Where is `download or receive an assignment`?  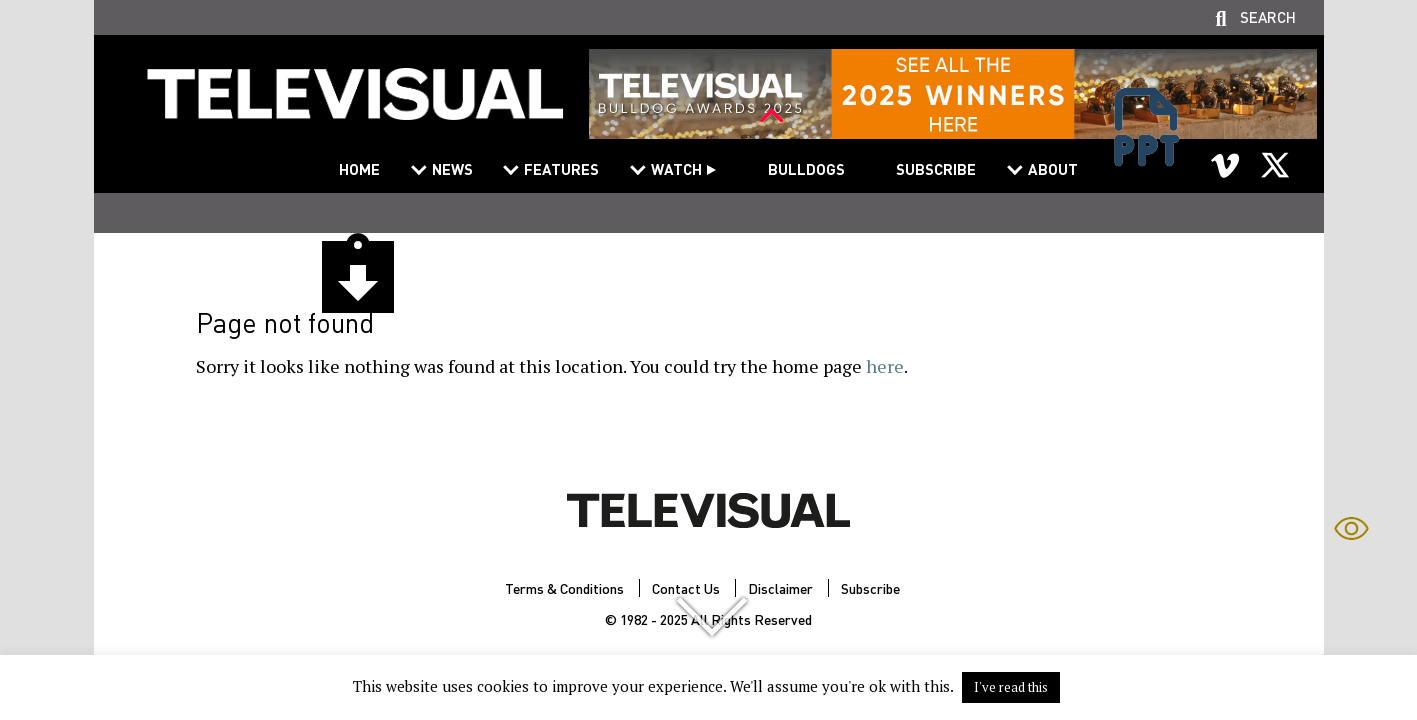
download or receive an assignment is located at coordinates (358, 277).